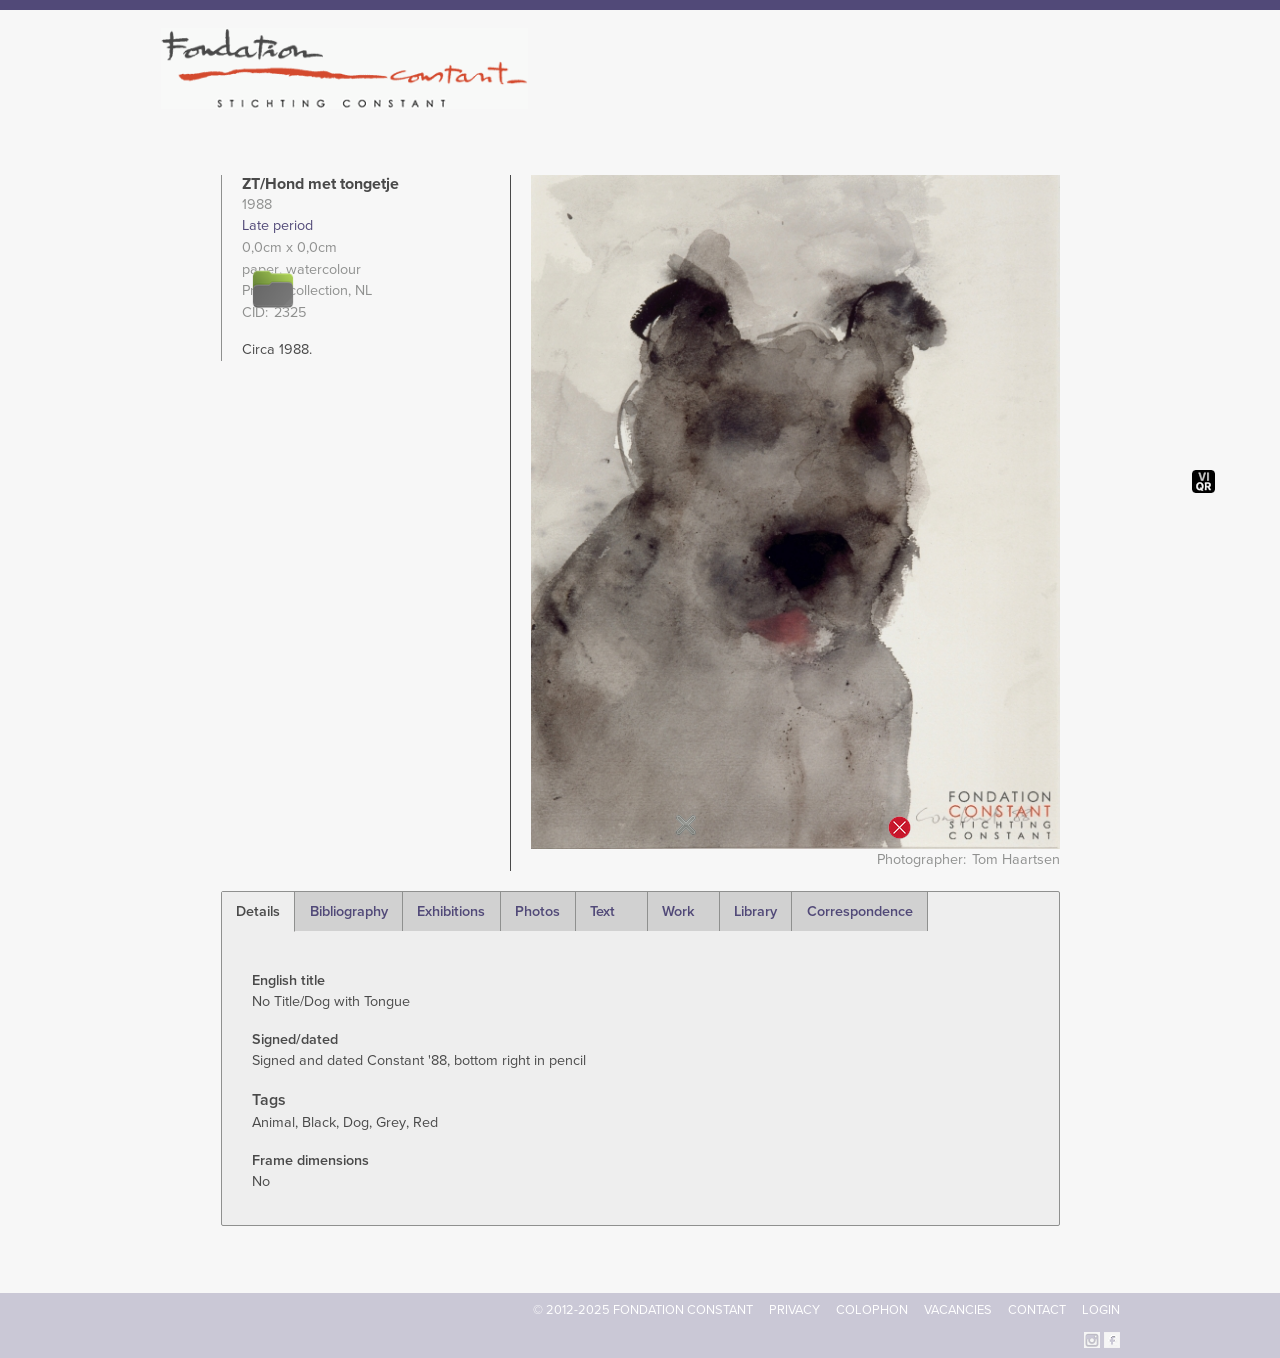 The height and width of the screenshot is (1358, 1280). I want to click on indicates a file cannot be synced to Dropbox, so click(899, 827).